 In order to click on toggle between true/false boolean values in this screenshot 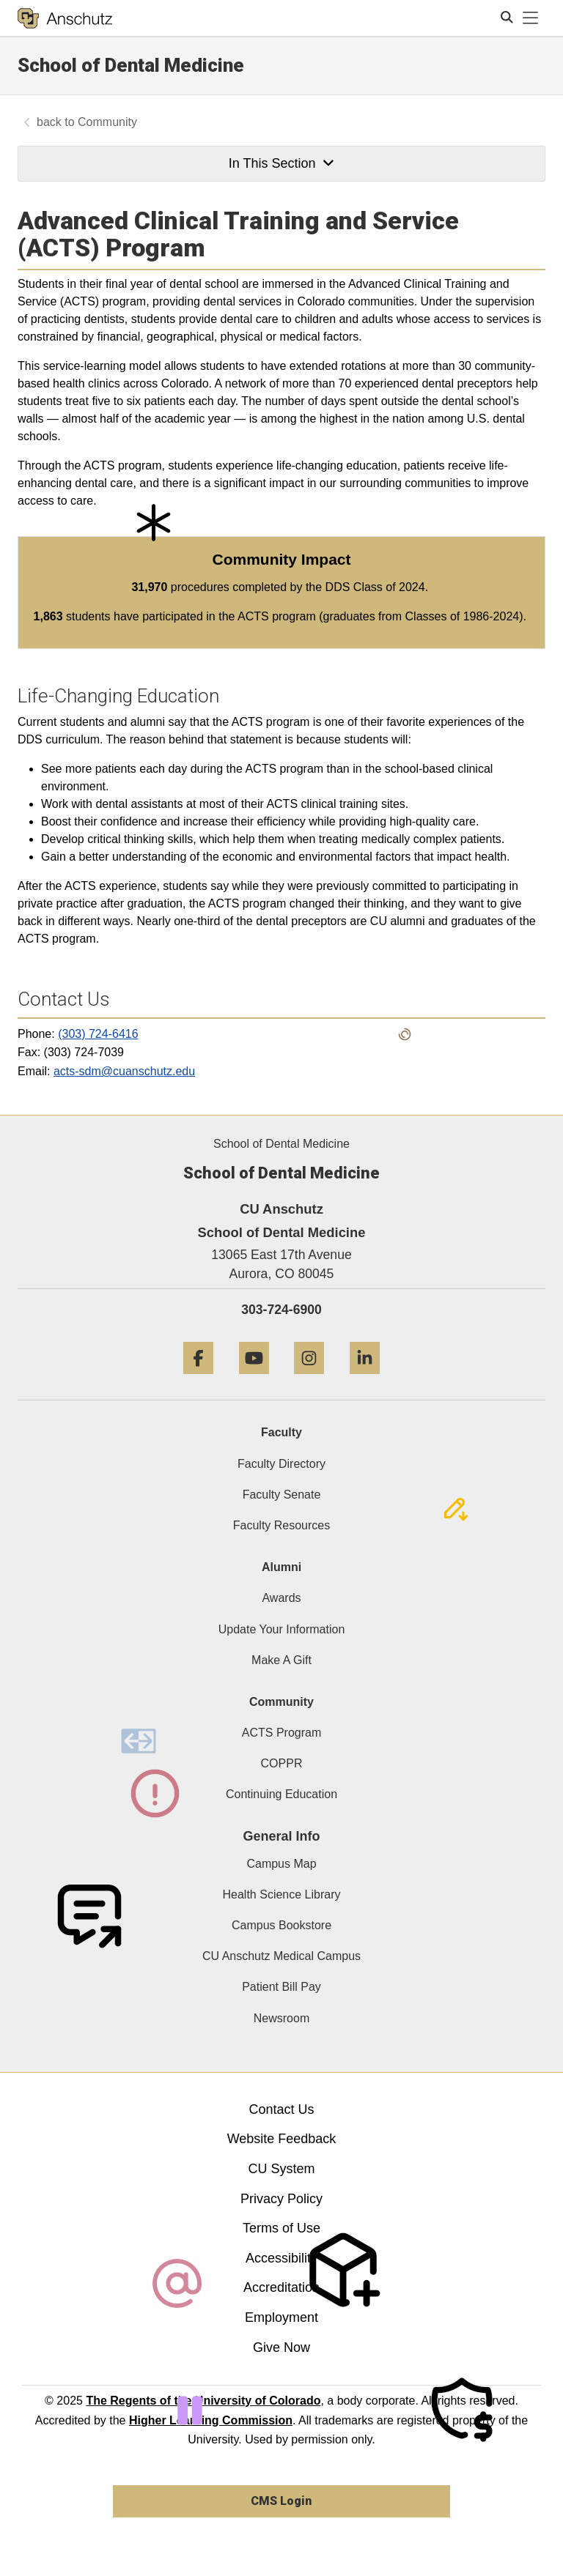, I will do `click(139, 1741)`.